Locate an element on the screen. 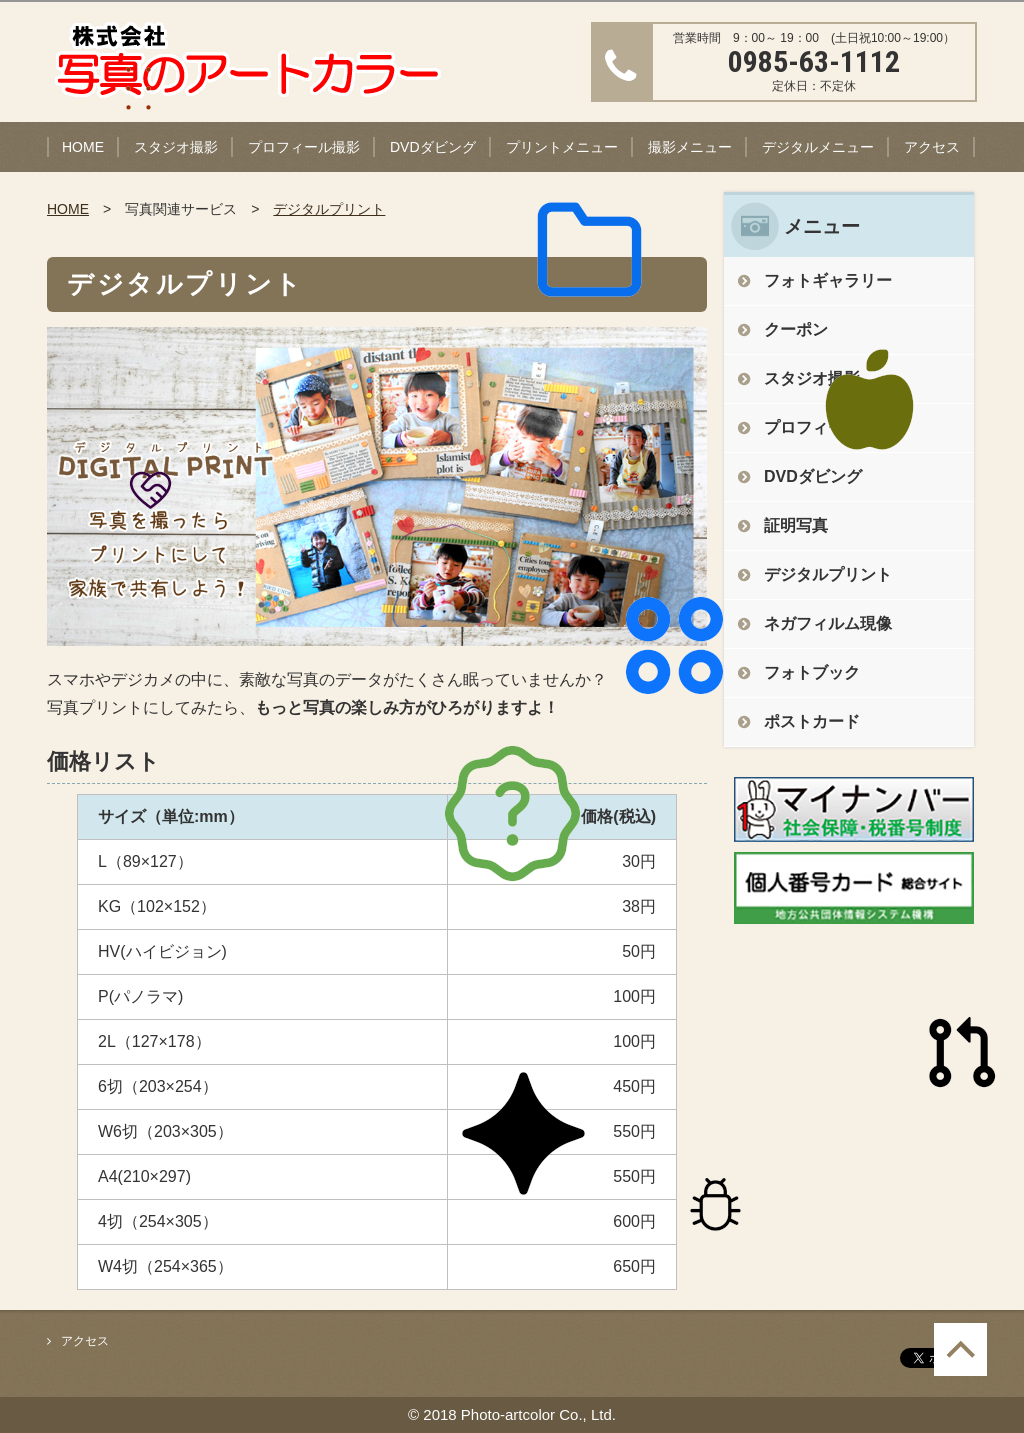 This screenshot has height=1433, width=1024. open app grid or launcher is located at coordinates (674, 645).